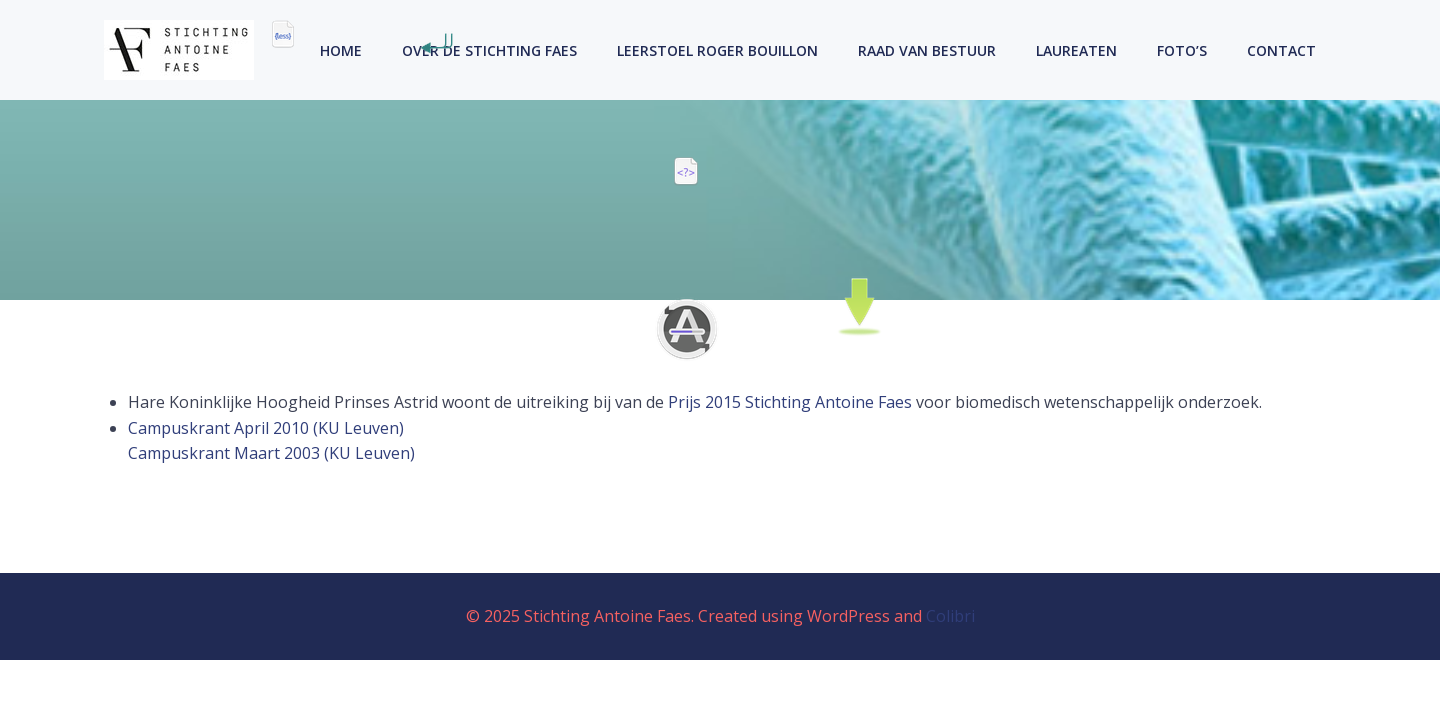 The height and width of the screenshot is (720, 1440). Describe the element at coordinates (283, 34) in the screenshot. I see `a LESS stylesheet file` at that location.